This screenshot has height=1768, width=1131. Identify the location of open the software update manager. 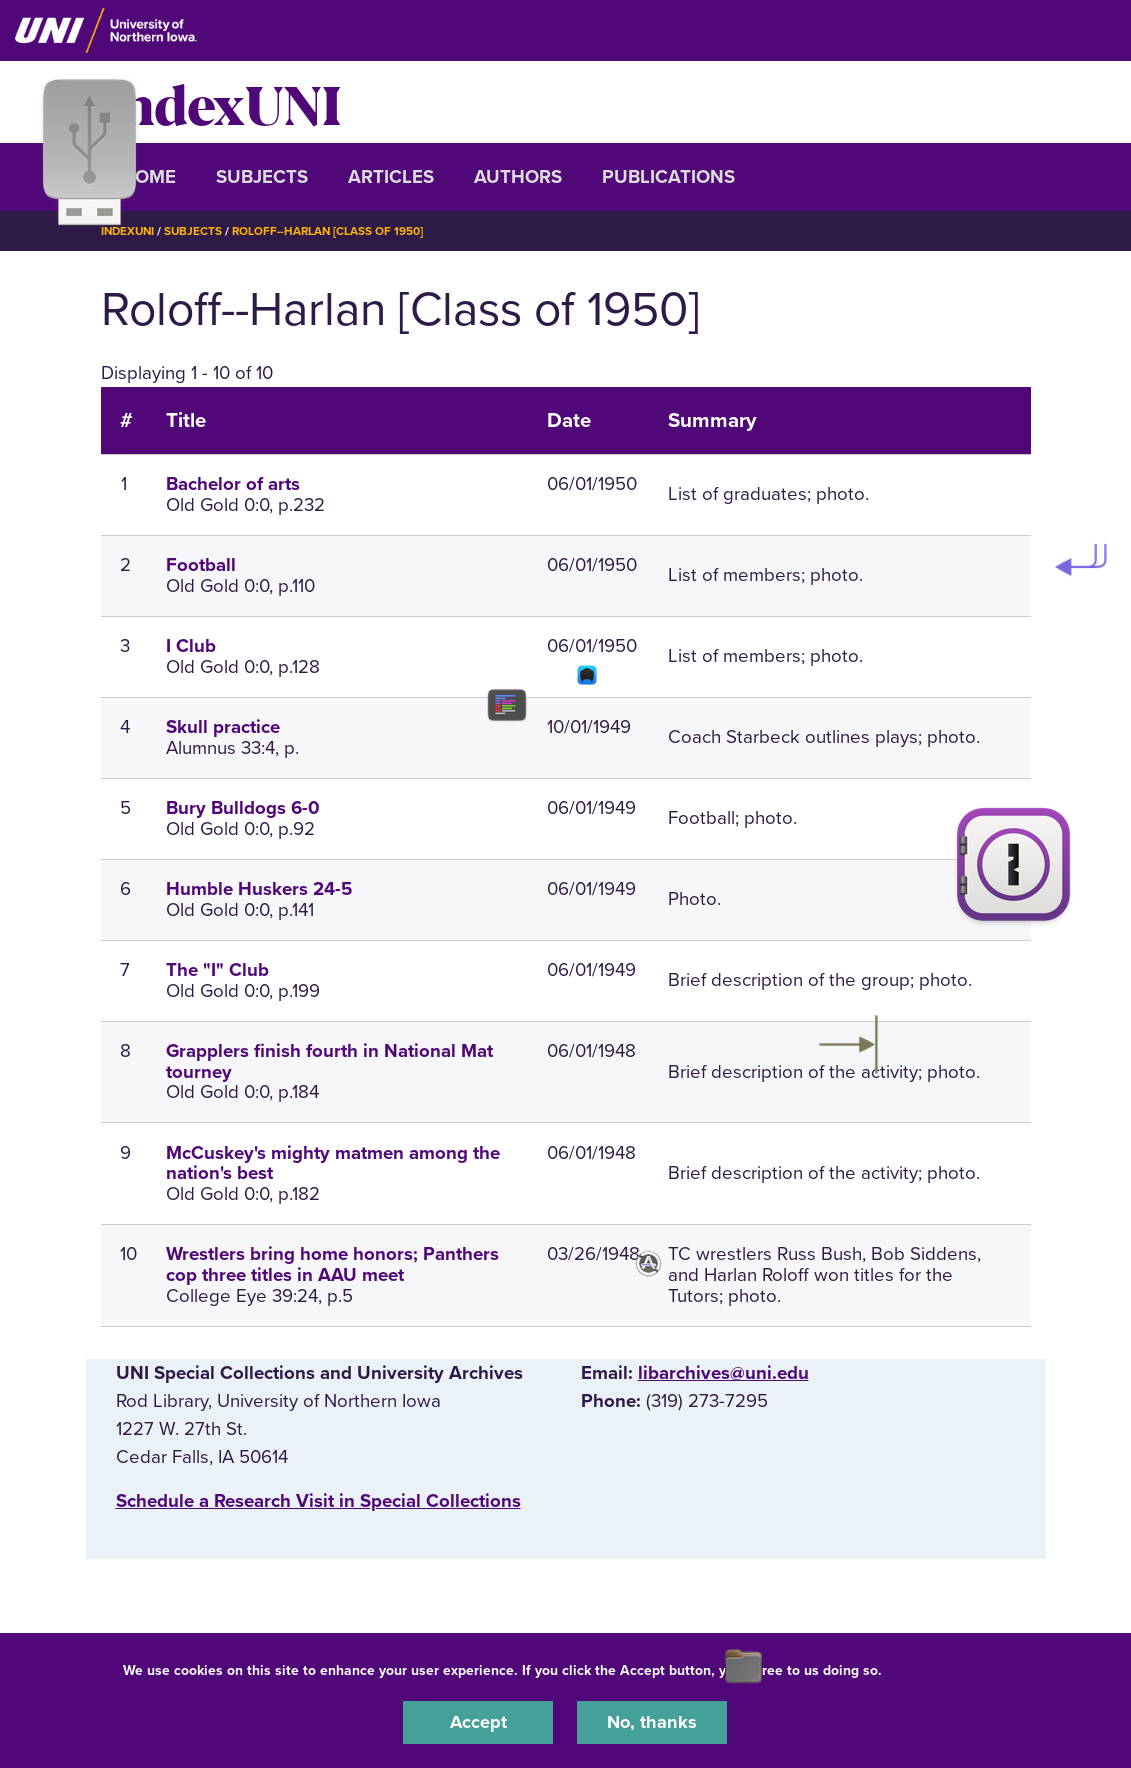
(648, 1263).